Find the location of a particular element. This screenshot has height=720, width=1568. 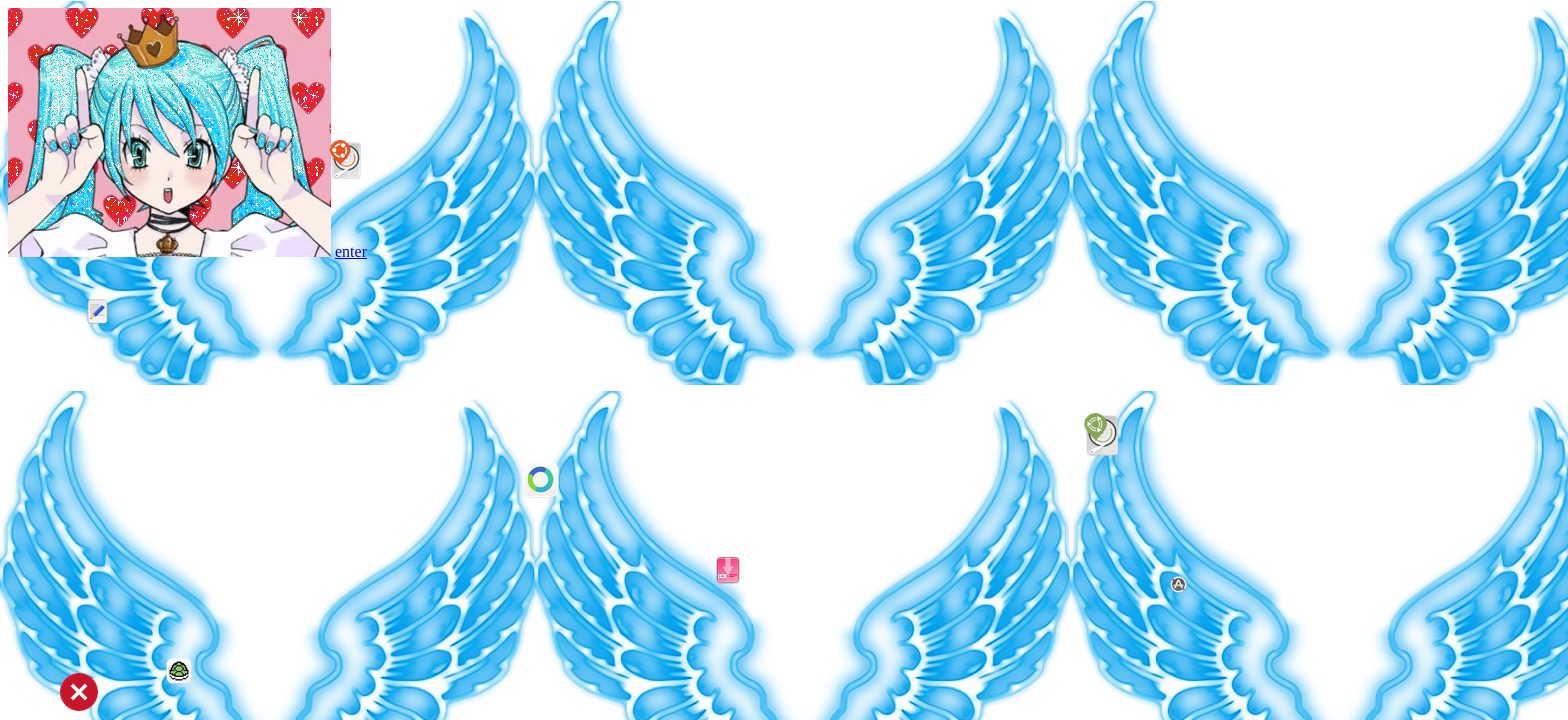

launch ubuntu installer application is located at coordinates (1102, 435).